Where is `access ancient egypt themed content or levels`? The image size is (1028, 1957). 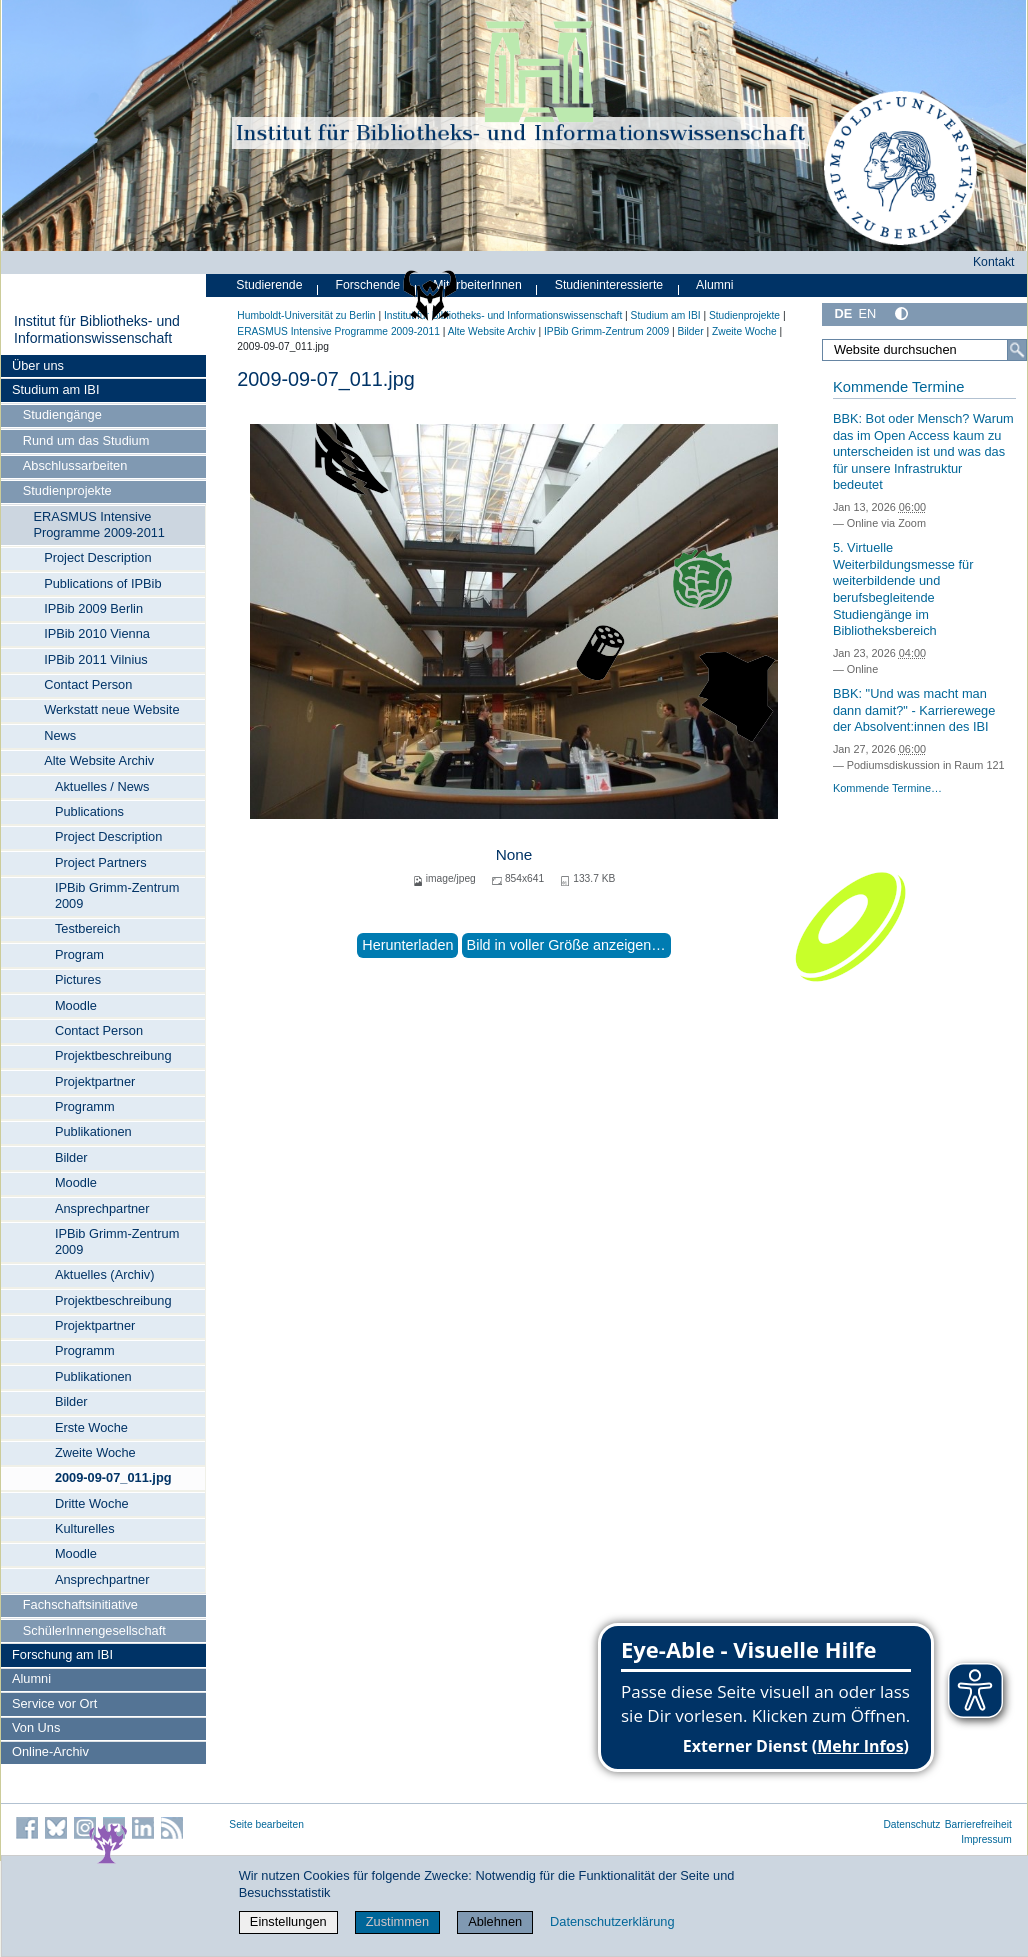
access ancient egypt themed content or levels is located at coordinates (539, 68).